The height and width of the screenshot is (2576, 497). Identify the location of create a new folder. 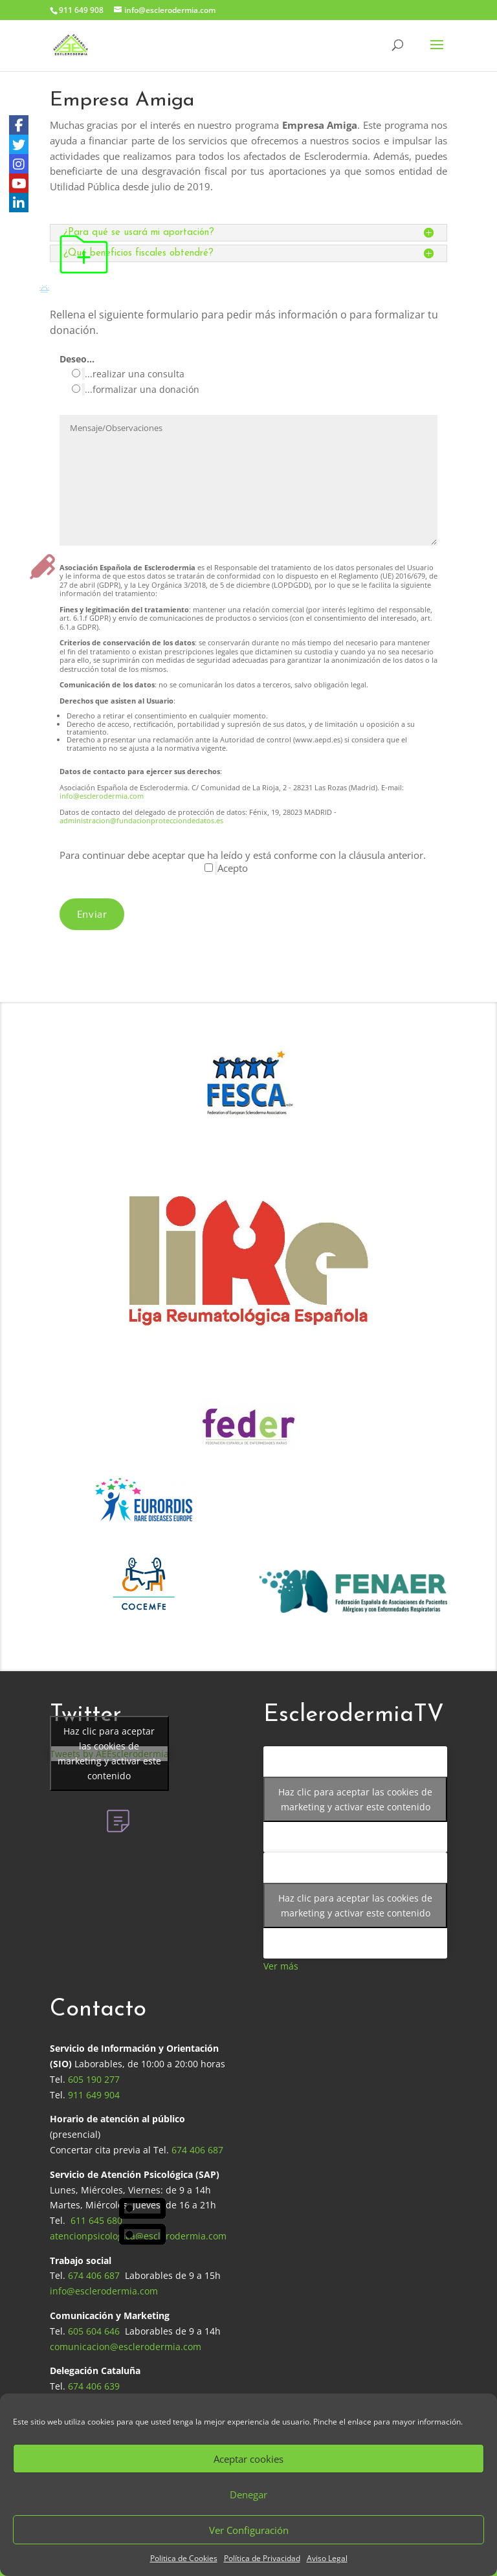
(83, 253).